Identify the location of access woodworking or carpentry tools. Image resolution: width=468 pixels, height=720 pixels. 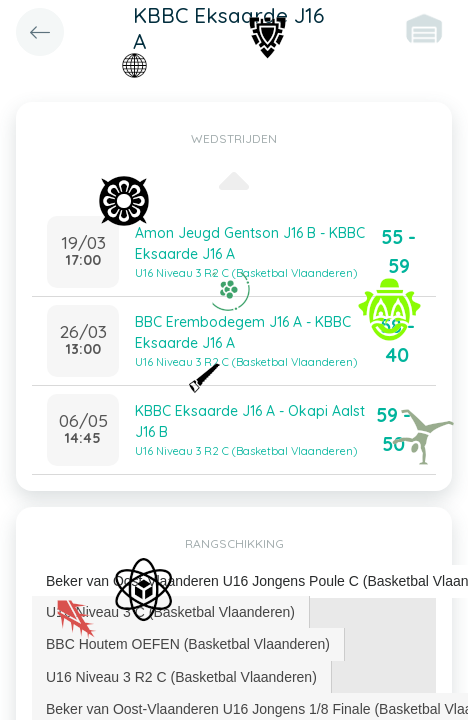
(204, 378).